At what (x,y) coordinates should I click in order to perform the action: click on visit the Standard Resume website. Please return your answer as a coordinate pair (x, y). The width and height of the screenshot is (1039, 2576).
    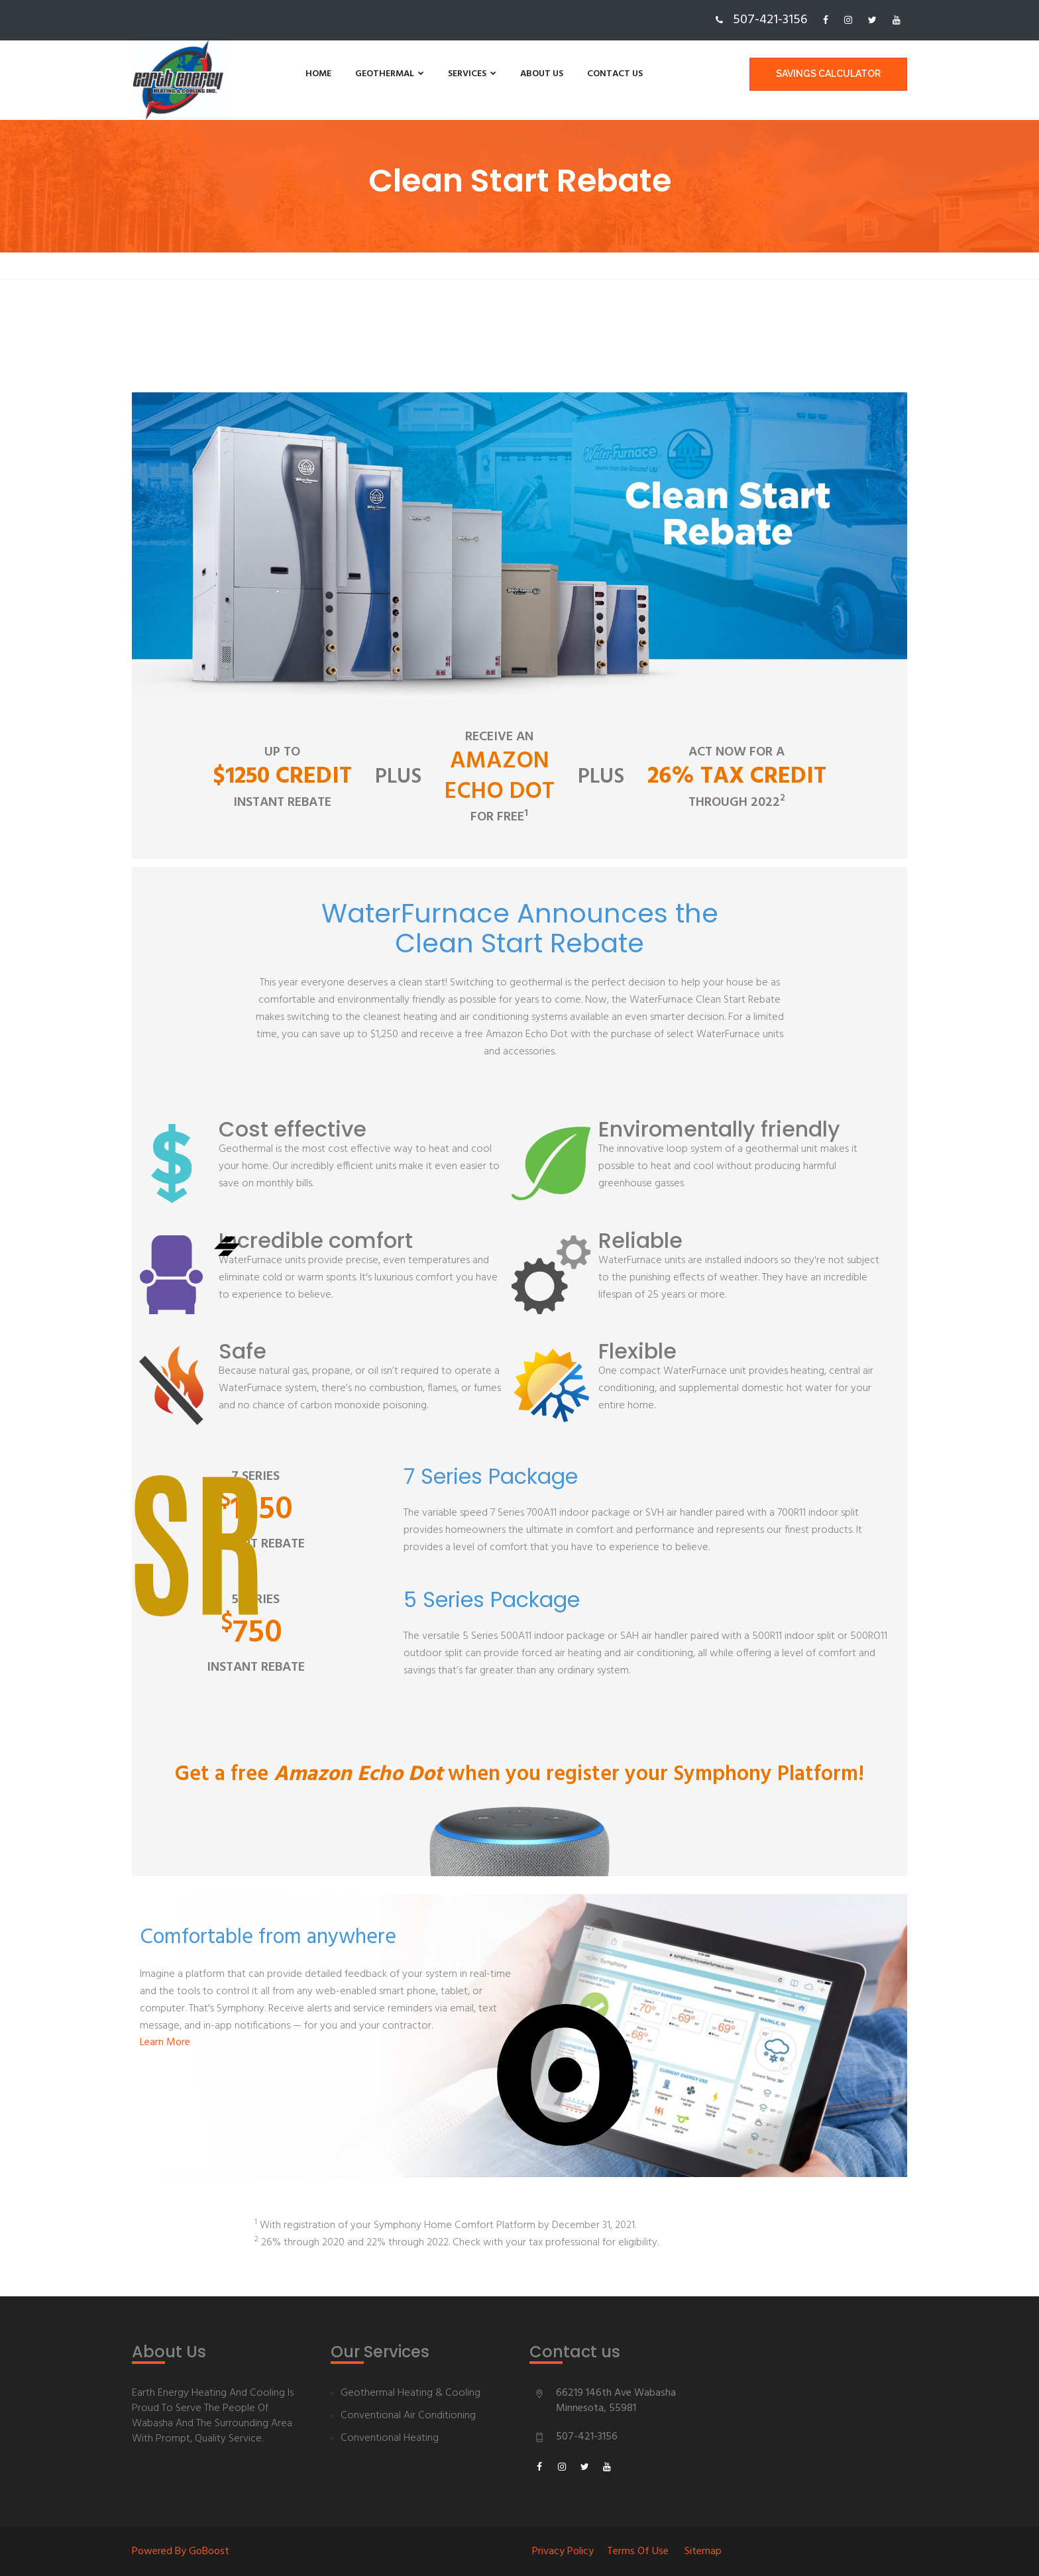
    Looking at the image, I should click on (196, 1545).